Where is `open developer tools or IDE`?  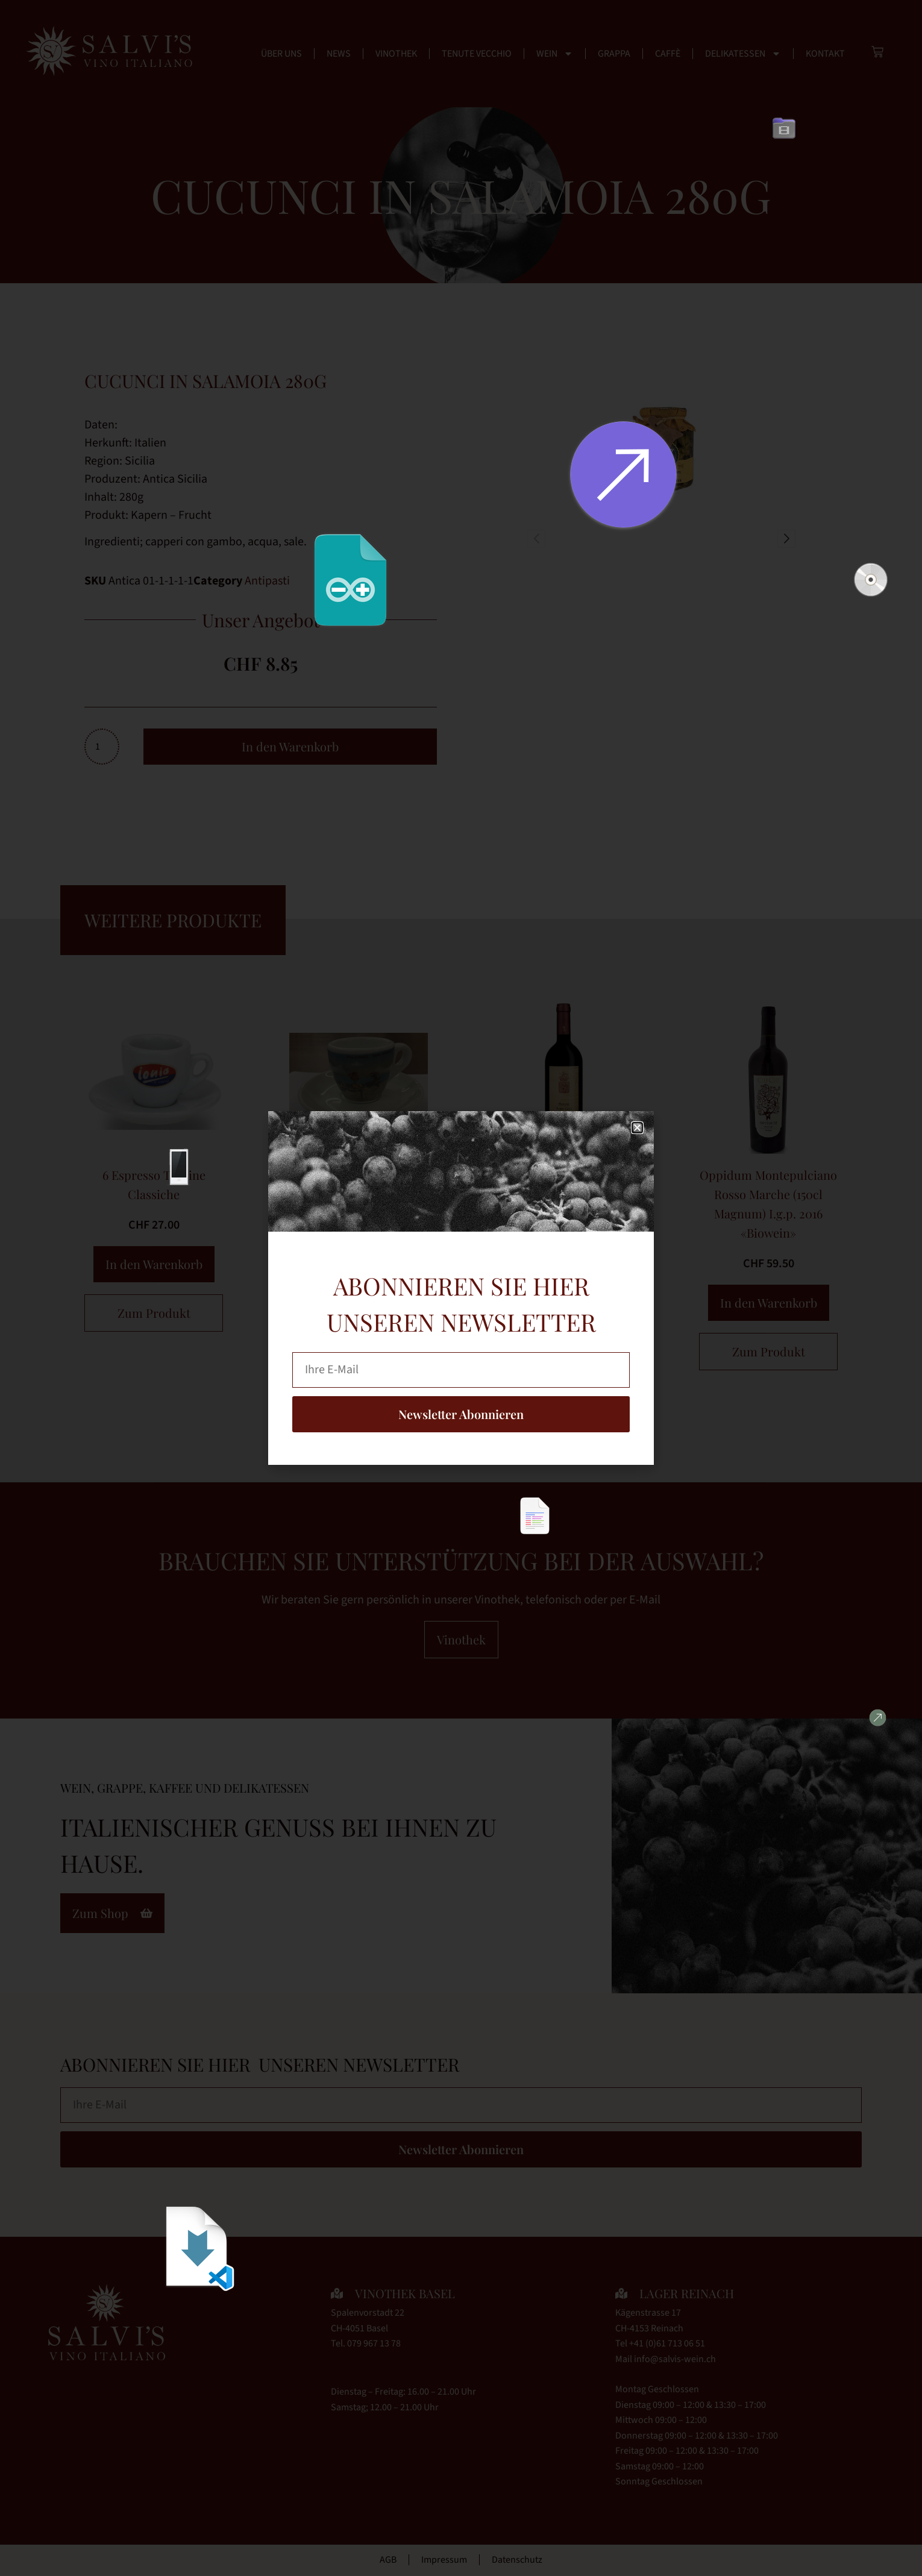 open developer tools or IDE is located at coordinates (535, 1515).